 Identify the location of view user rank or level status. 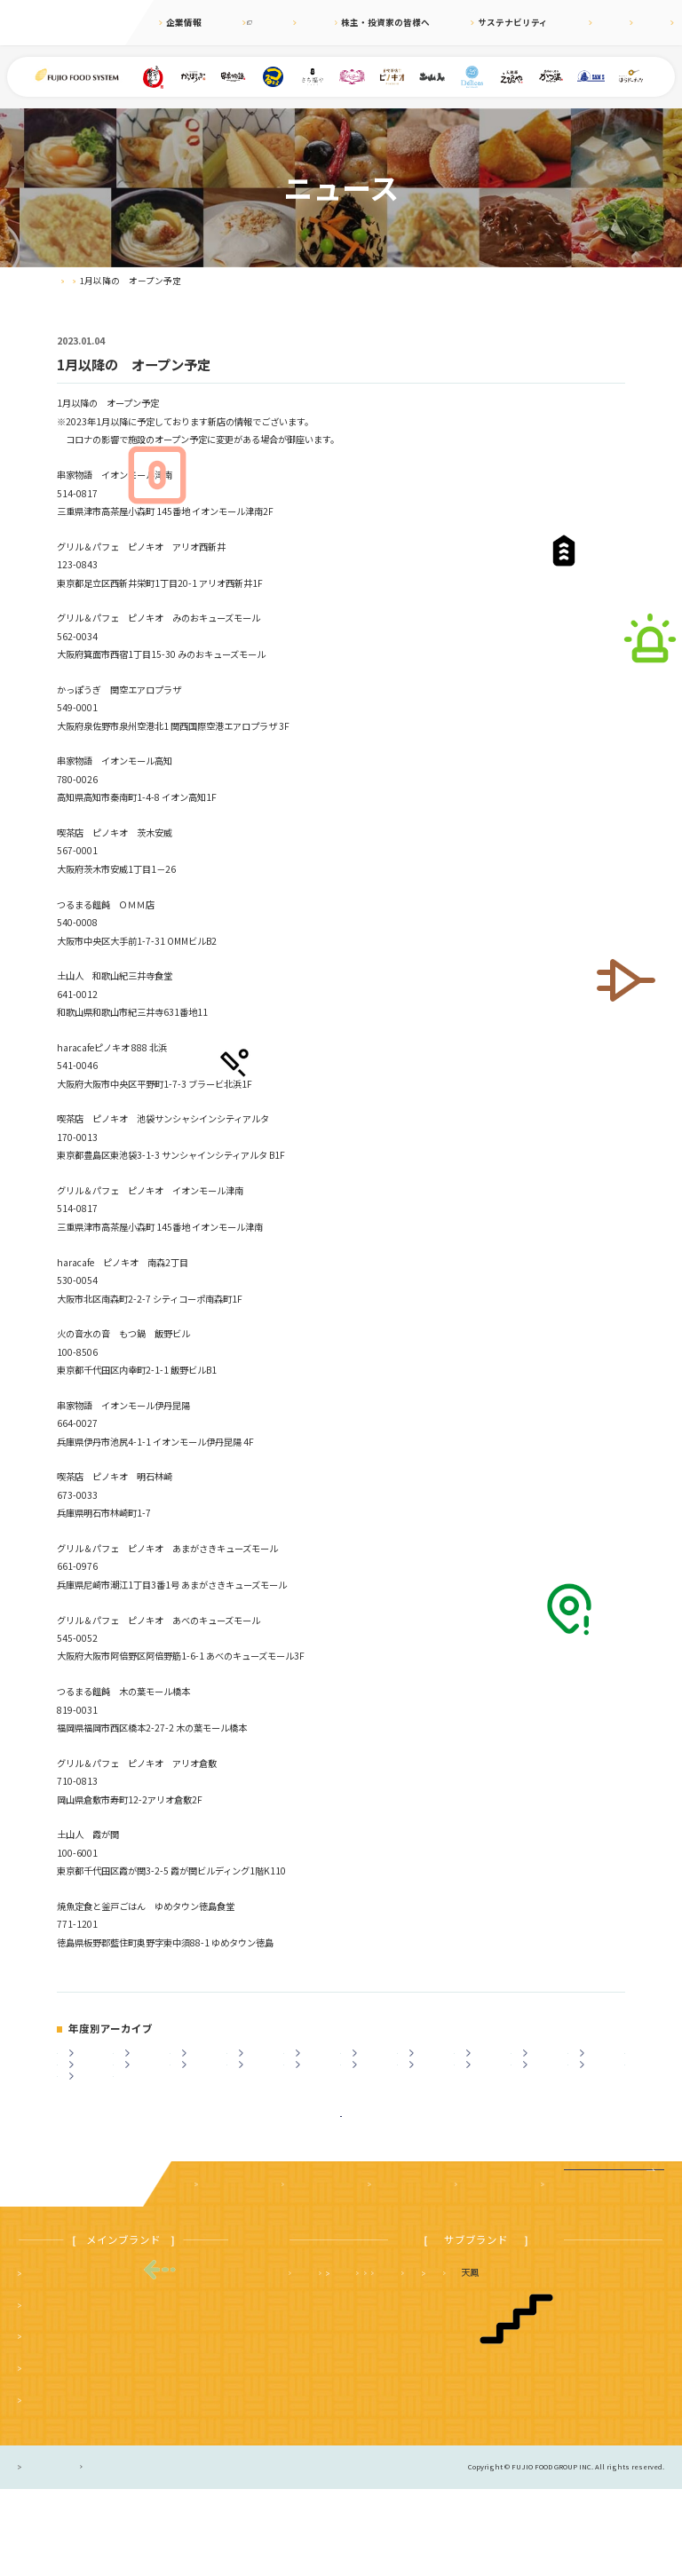
(564, 551).